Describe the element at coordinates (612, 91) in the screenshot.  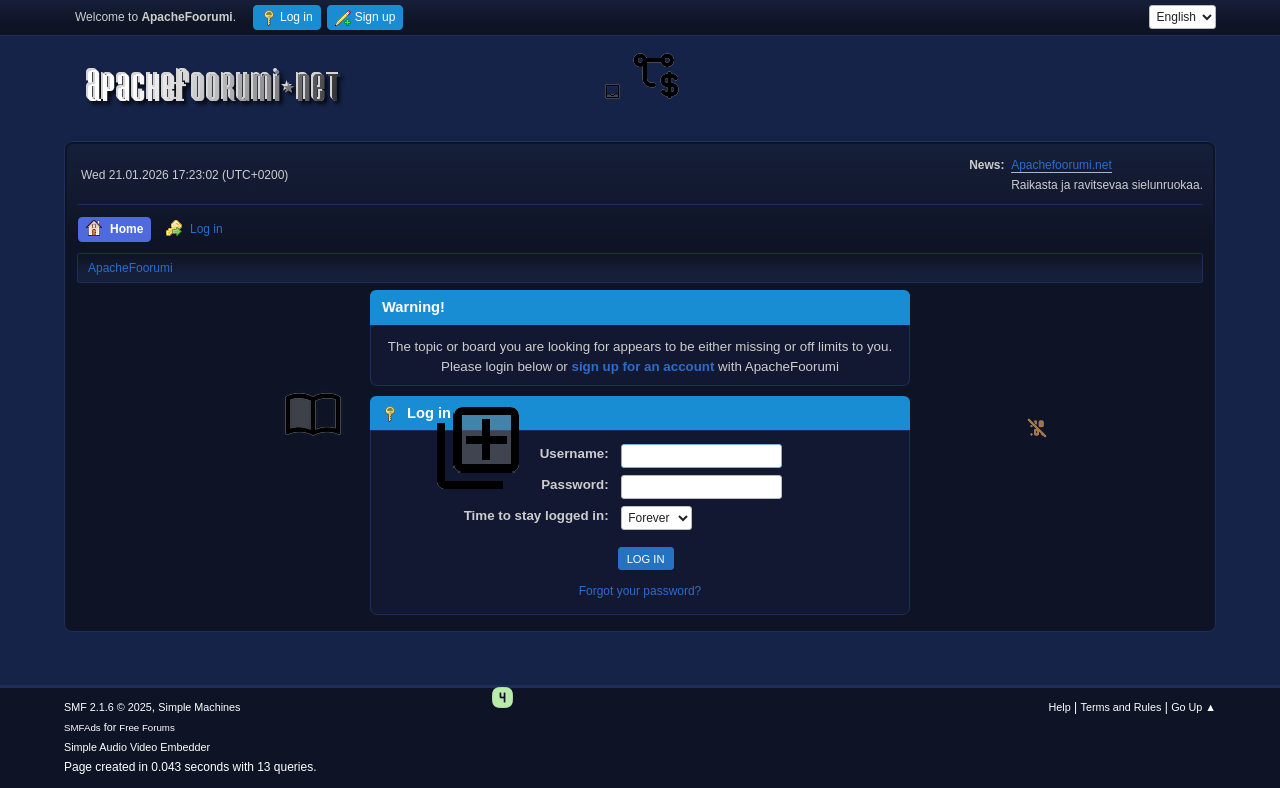
I see `access your inbox` at that location.